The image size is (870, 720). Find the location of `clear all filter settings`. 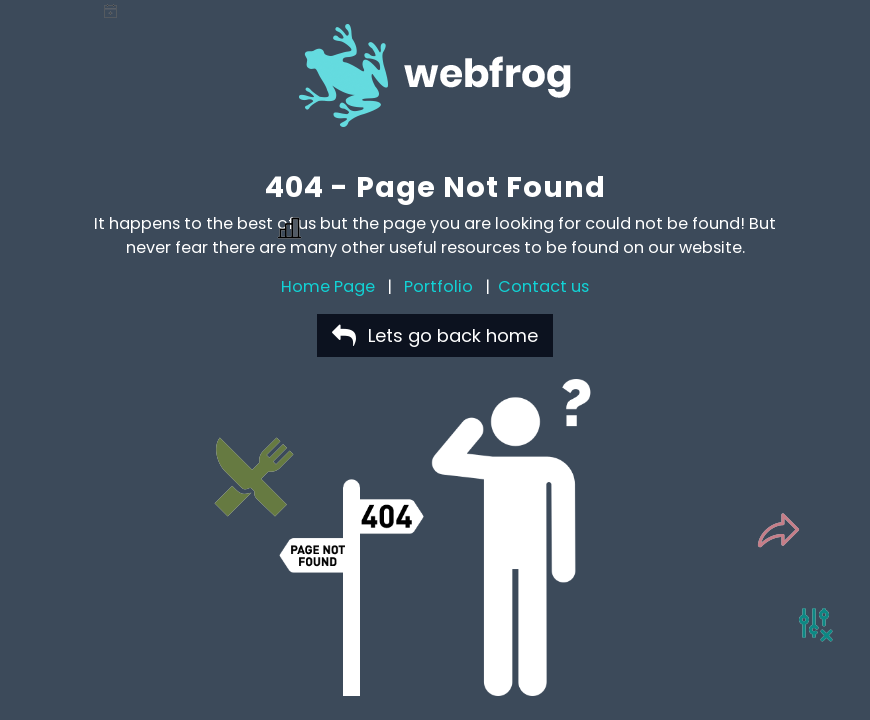

clear all filter settings is located at coordinates (814, 623).